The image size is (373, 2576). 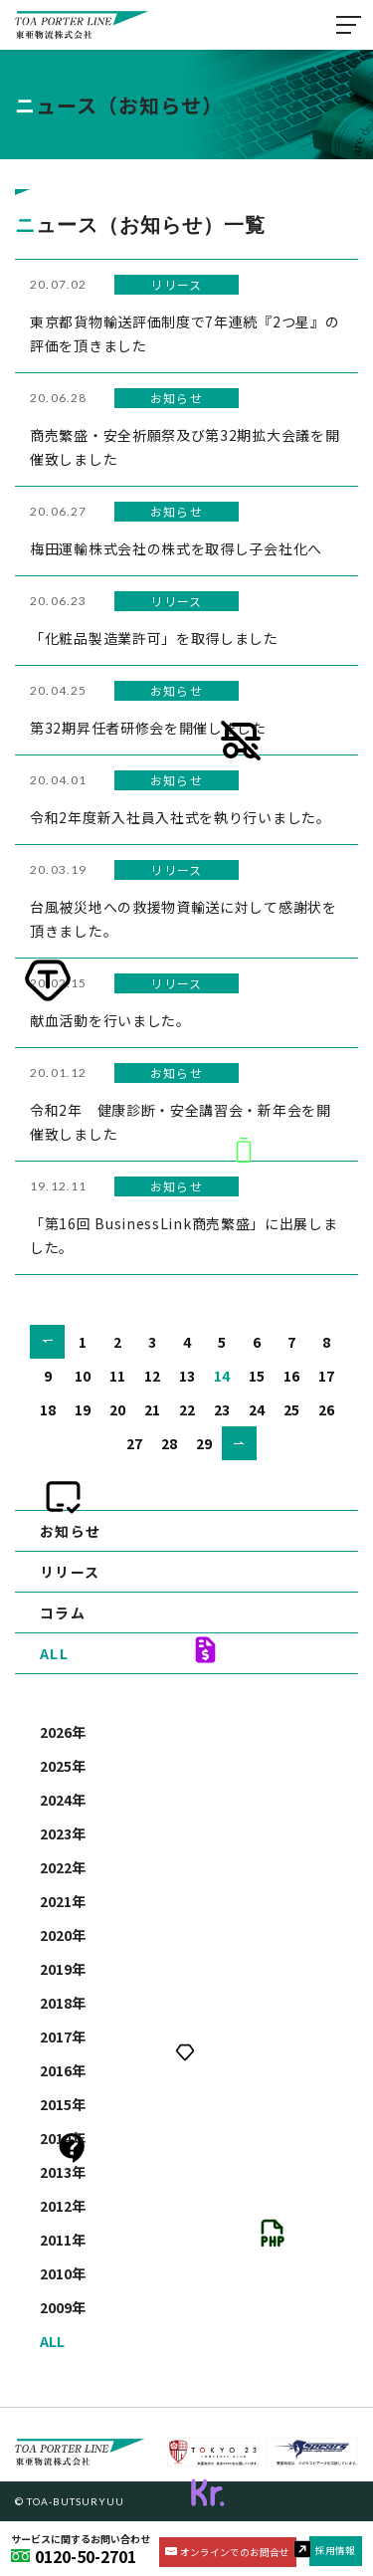 What do you see at coordinates (205, 1649) in the screenshot?
I see `view invoice or billing document` at bounding box center [205, 1649].